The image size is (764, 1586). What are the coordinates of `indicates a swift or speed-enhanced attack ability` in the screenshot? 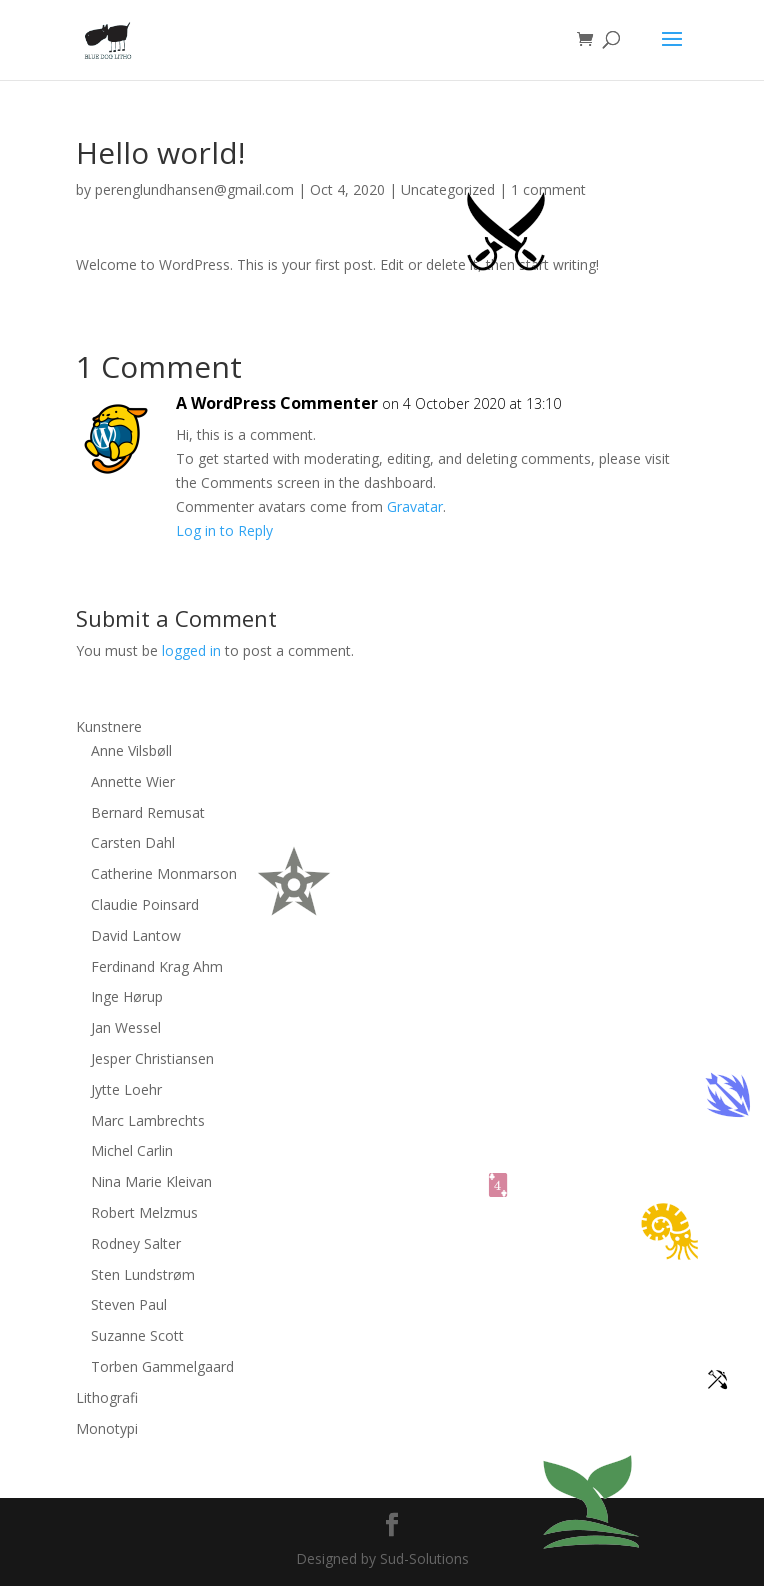 It's located at (728, 1095).